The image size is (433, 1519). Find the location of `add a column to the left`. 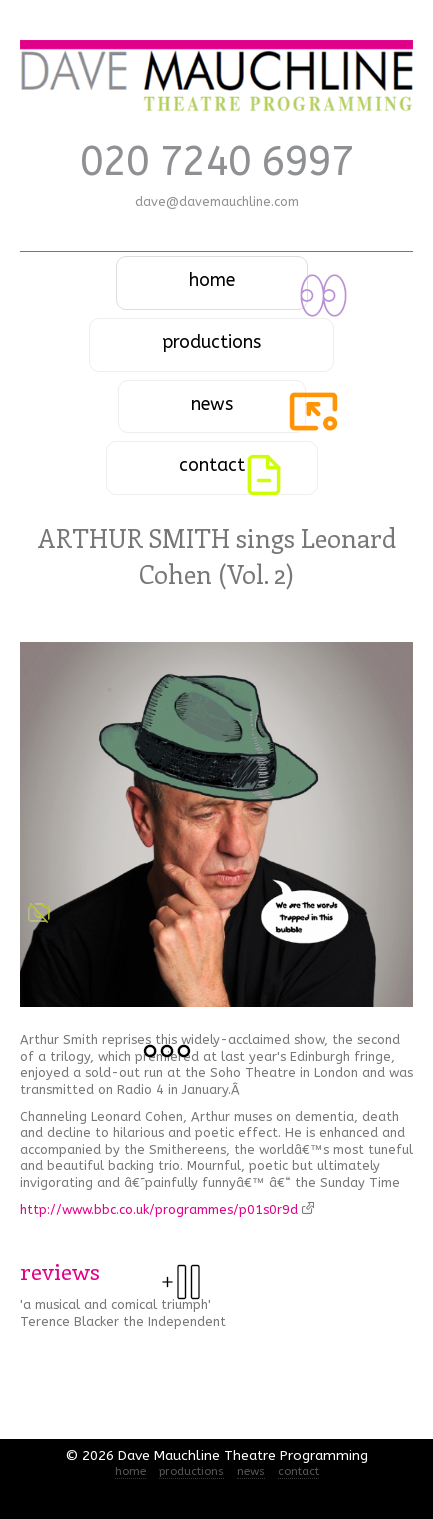

add a column to the left is located at coordinates (184, 1282).